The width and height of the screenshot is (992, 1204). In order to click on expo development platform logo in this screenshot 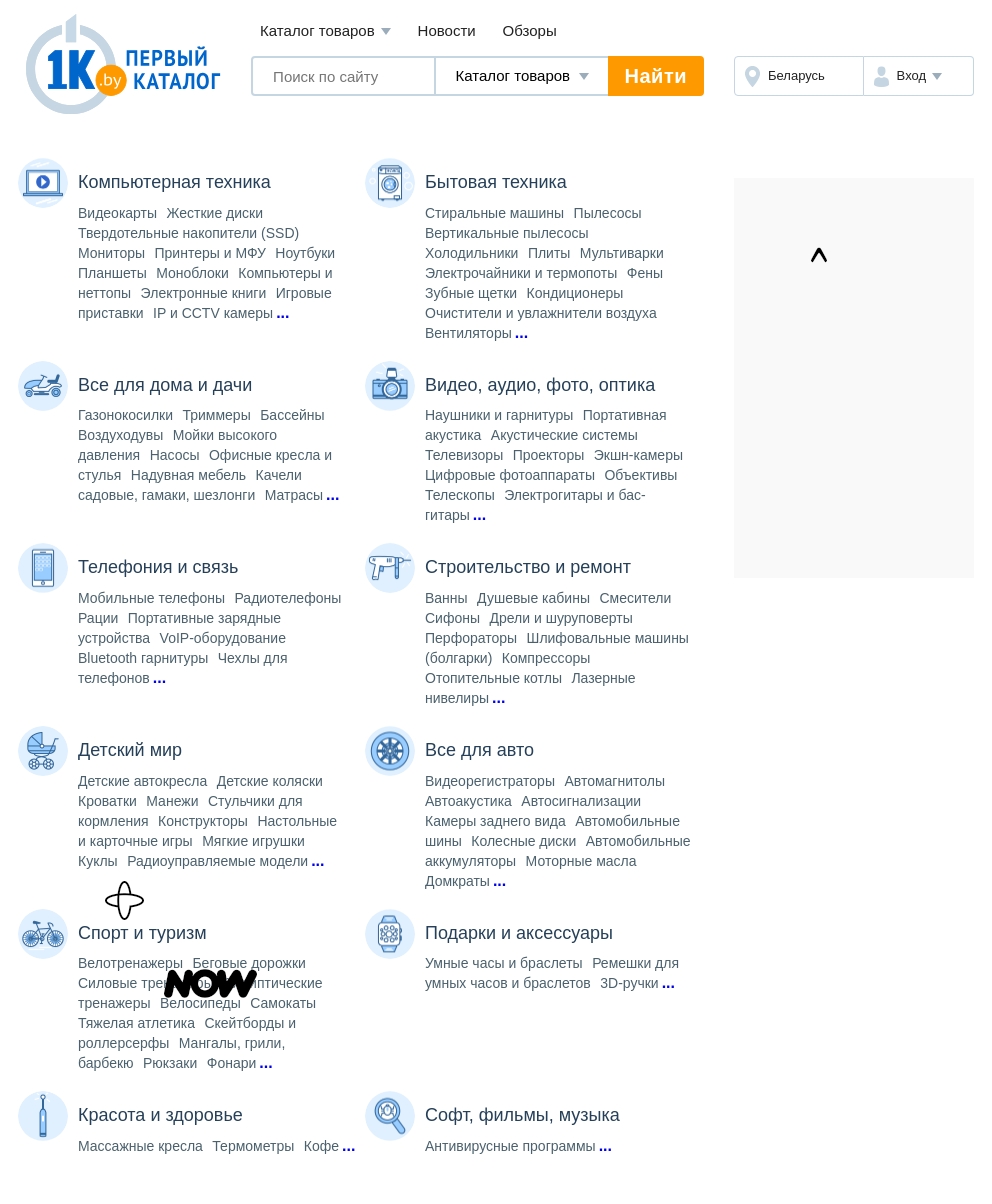, I will do `click(819, 255)`.